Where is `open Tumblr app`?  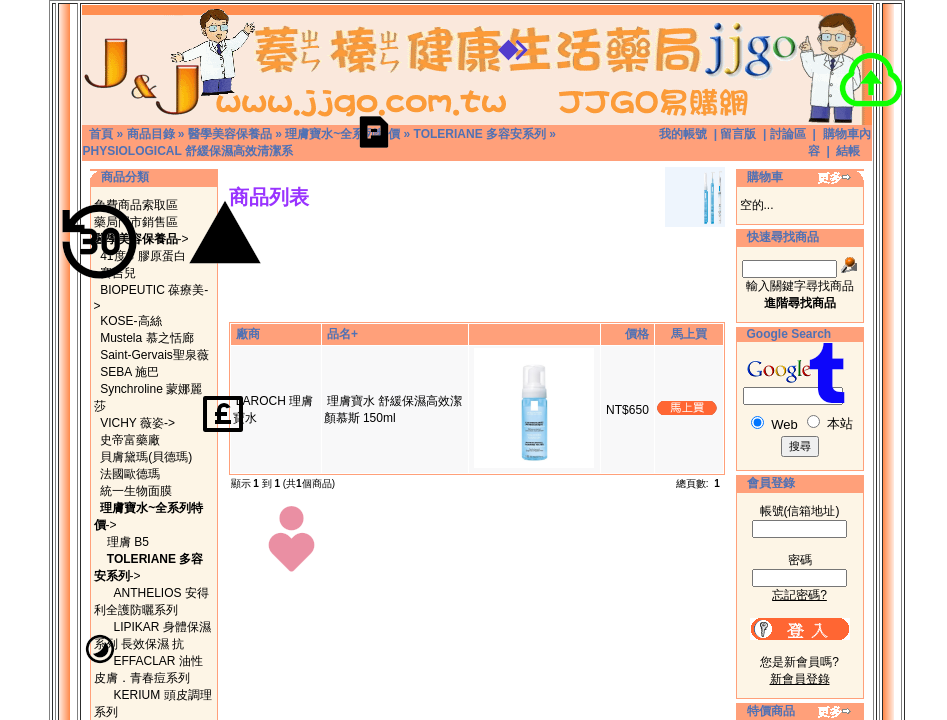
open Tumblr app is located at coordinates (827, 373).